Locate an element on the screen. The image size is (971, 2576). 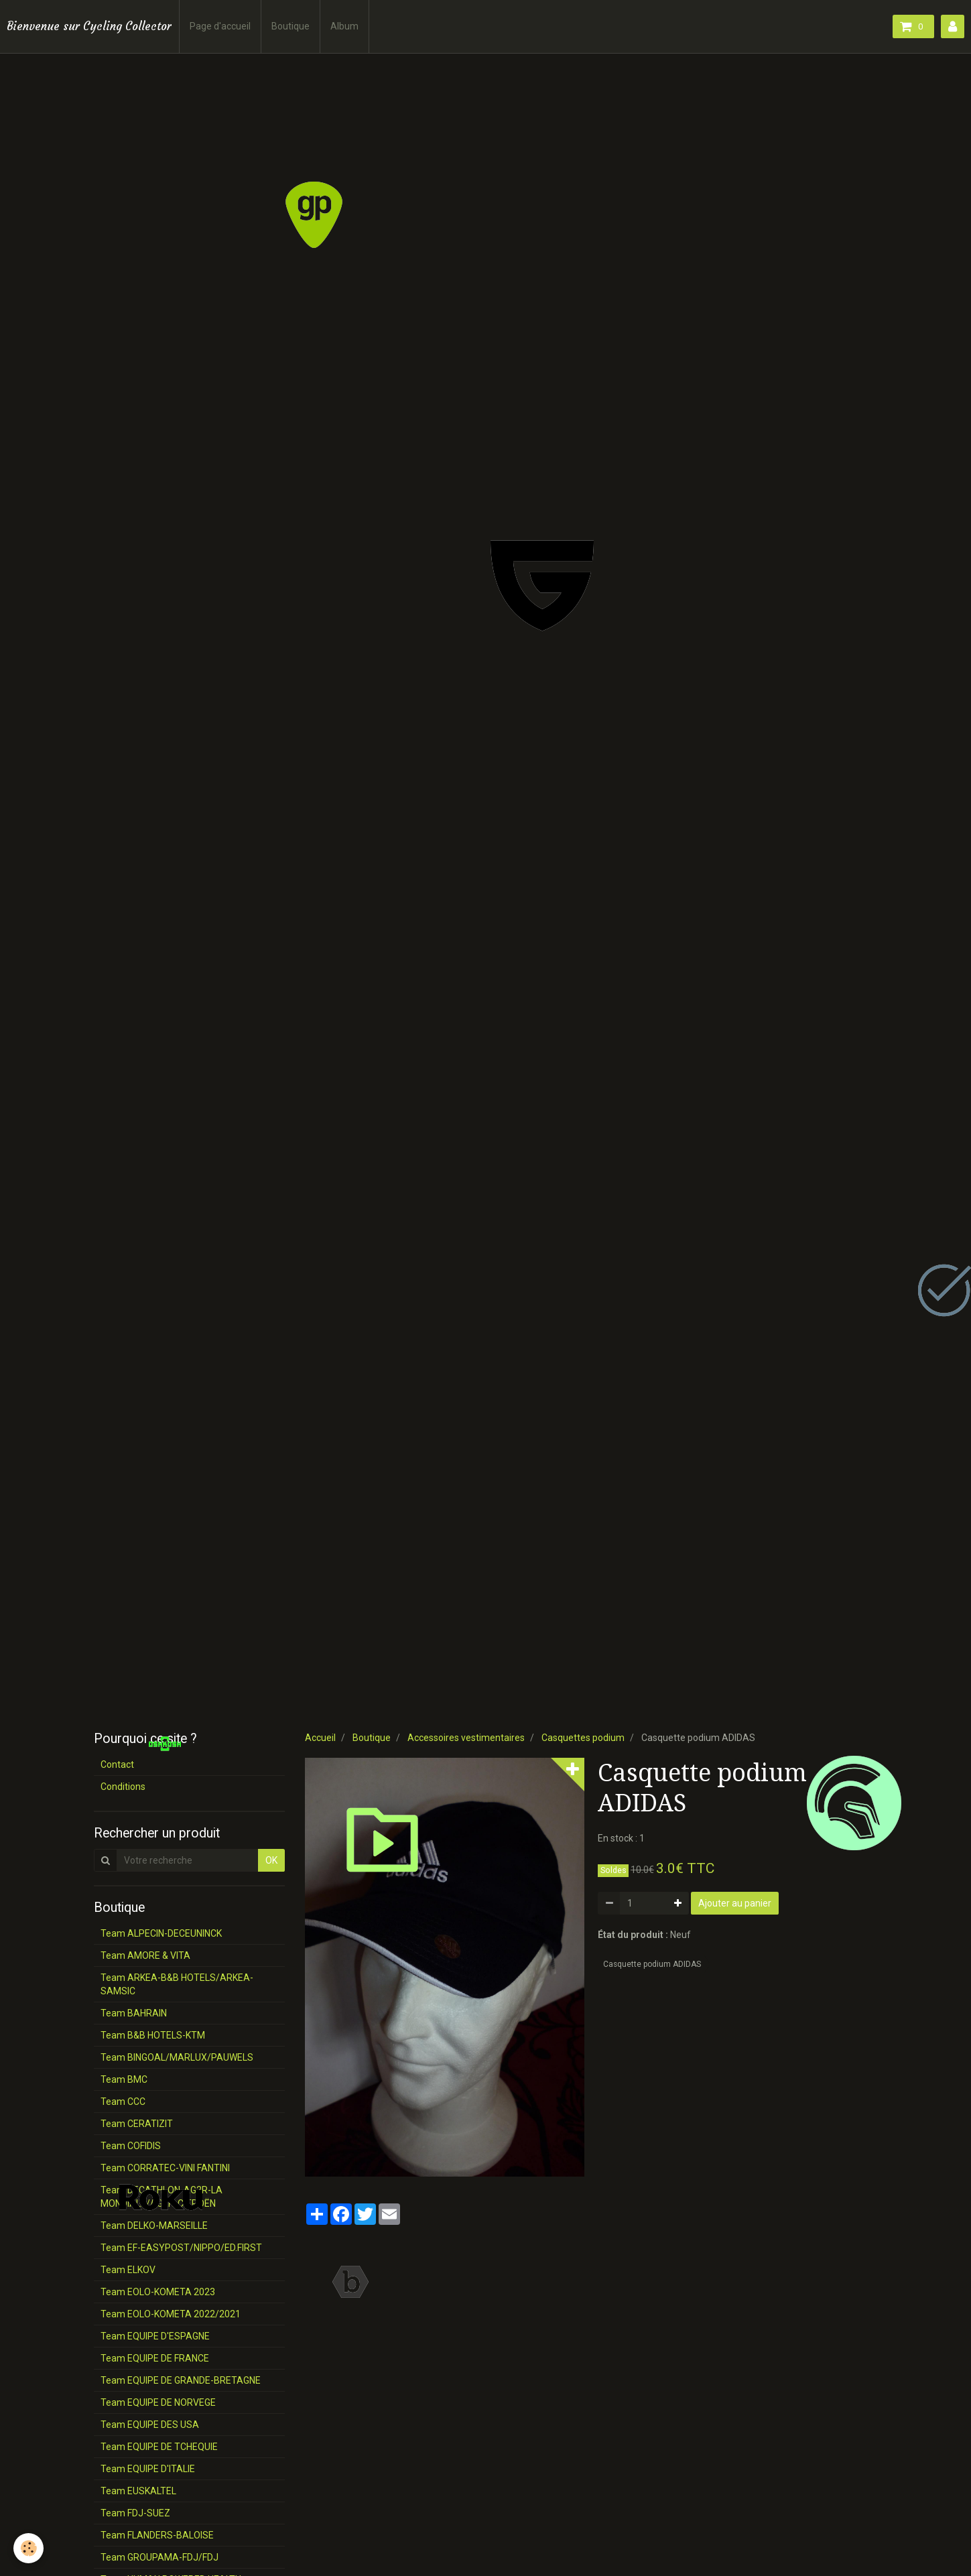
cachet status page logo is located at coordinates (944, 1290).